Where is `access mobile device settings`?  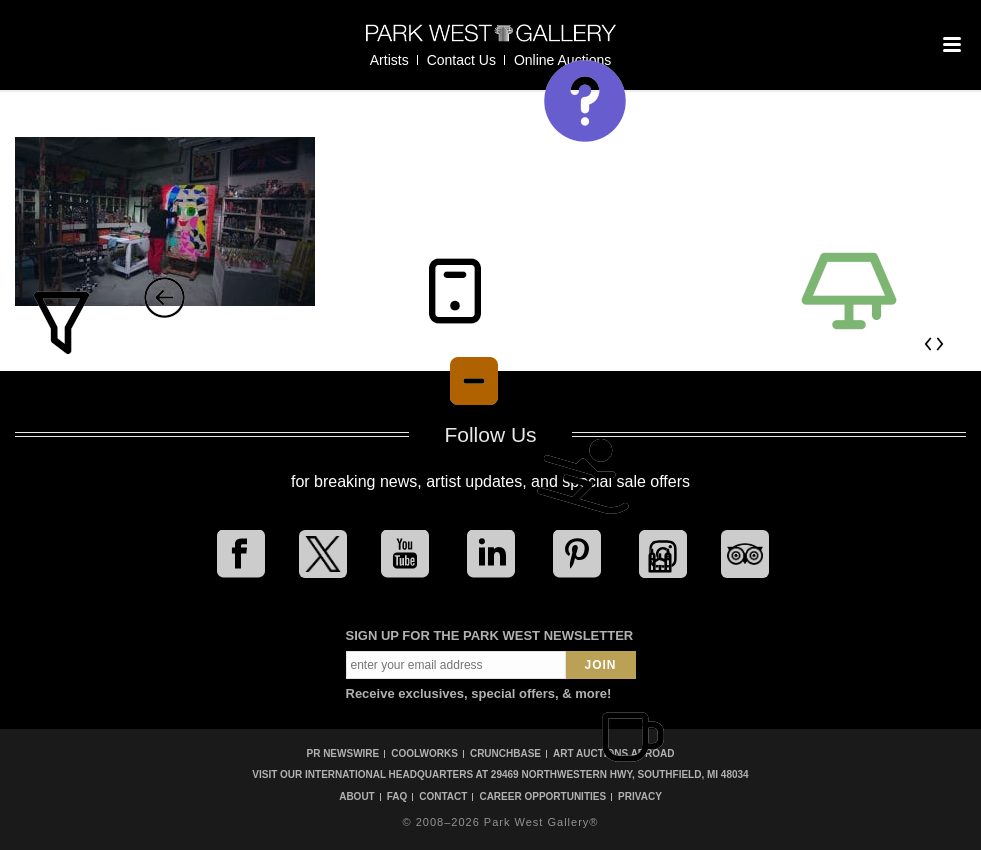
access mobile device settings is located at coordinates (455, 291).